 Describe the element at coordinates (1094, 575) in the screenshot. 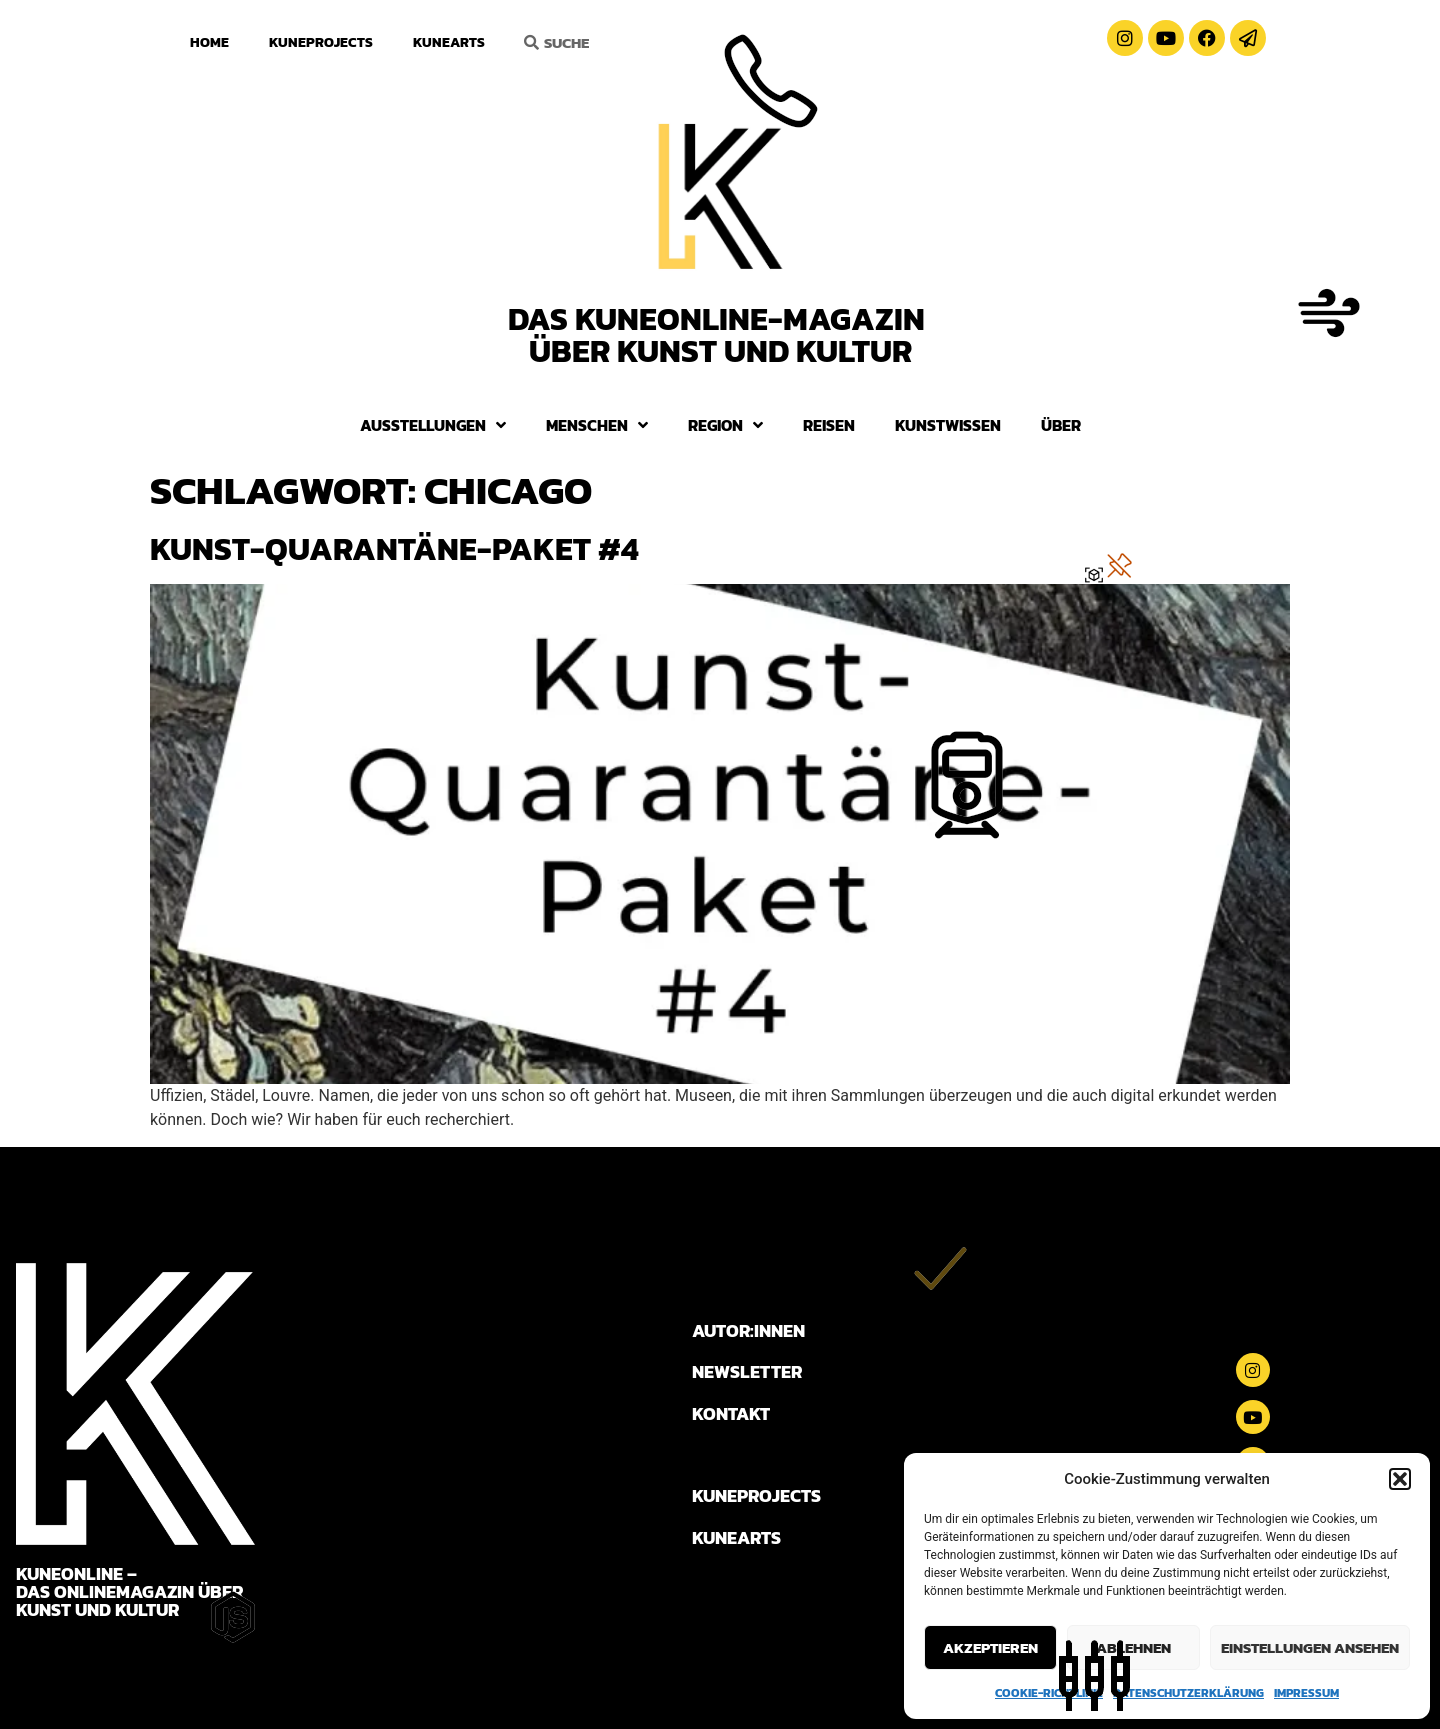

I see `scan or capture a 3D object` at that location.